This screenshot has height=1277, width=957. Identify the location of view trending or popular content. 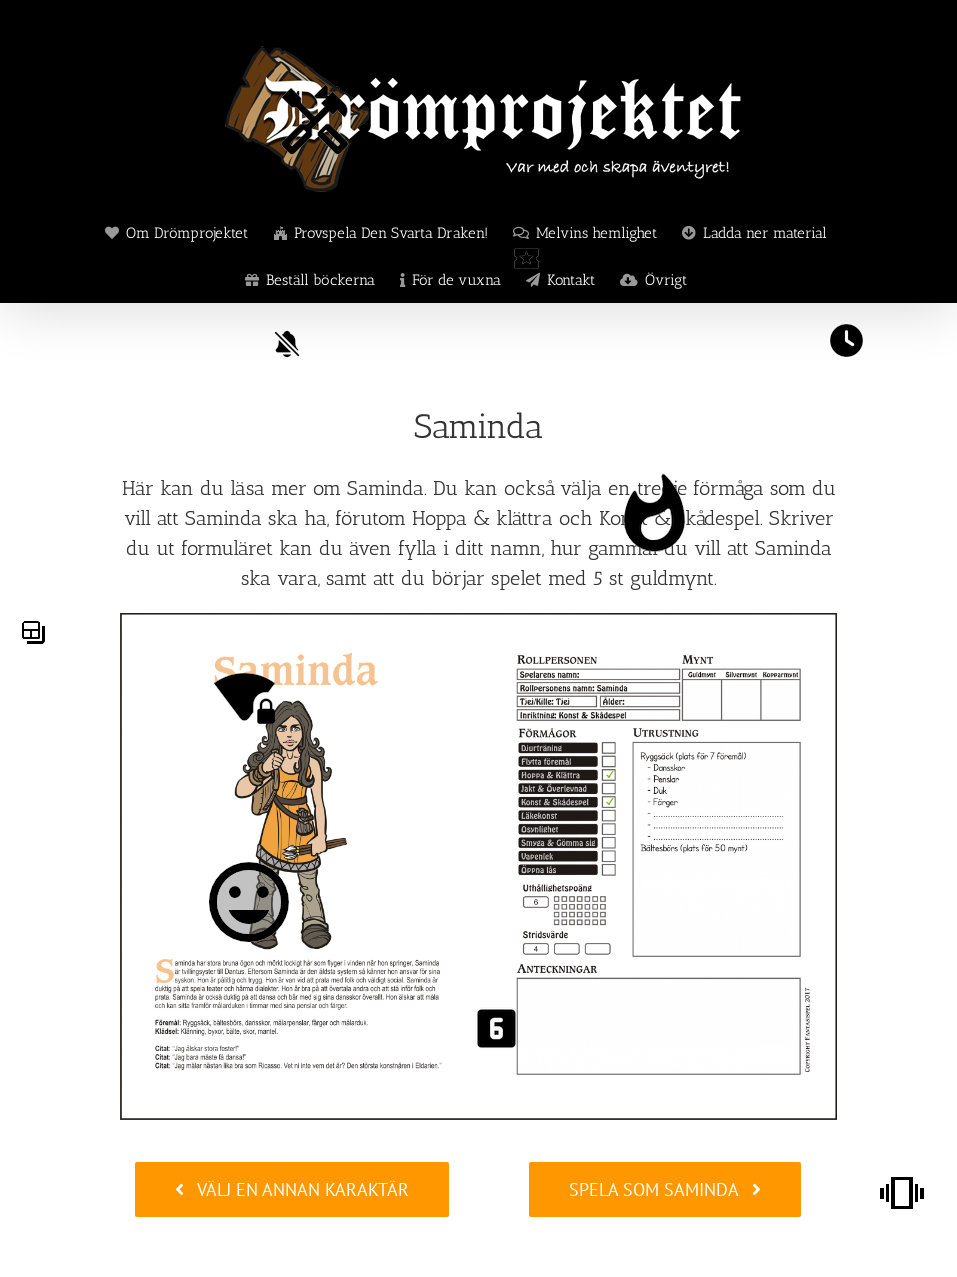
(654, 513).